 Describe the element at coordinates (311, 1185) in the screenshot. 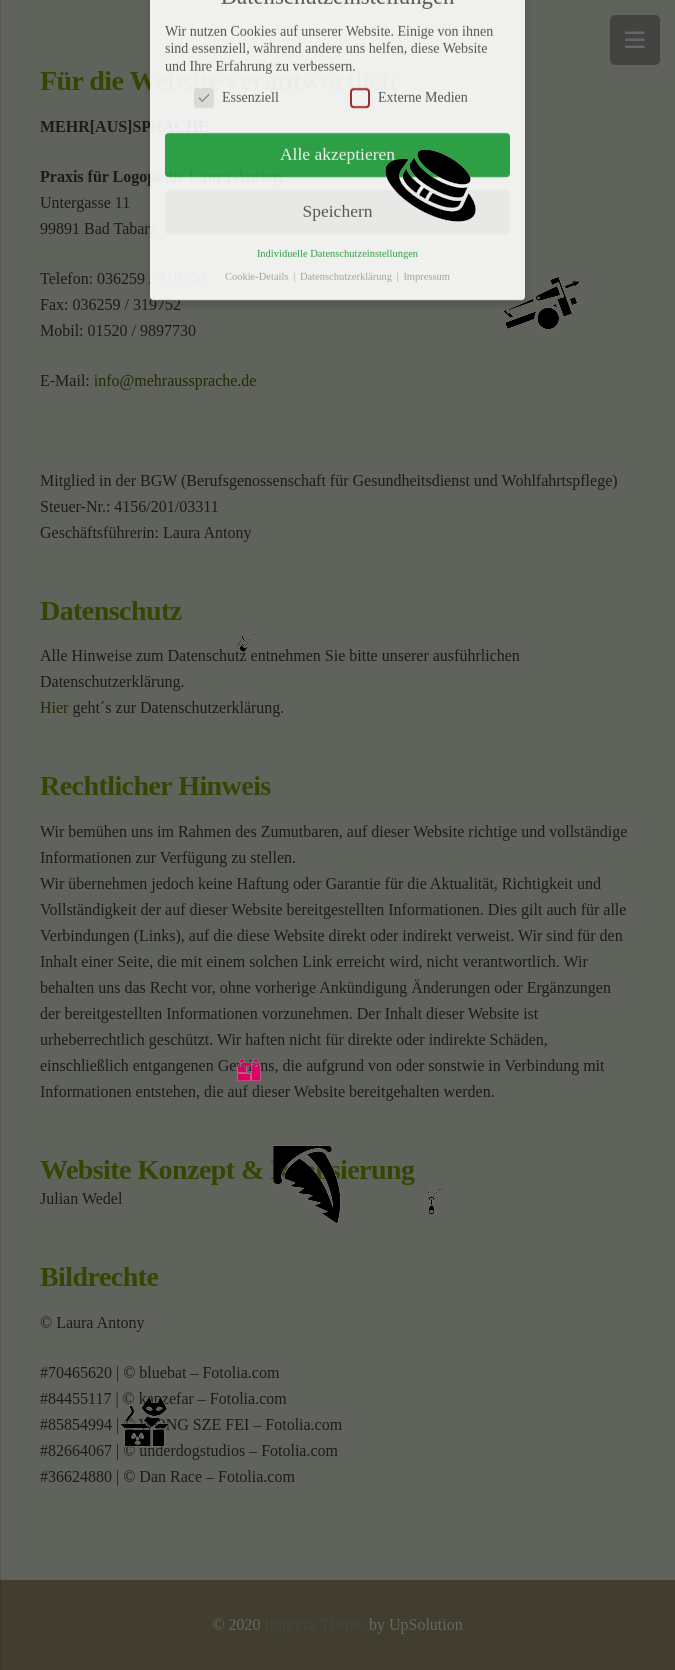

I see `equip saw claw weapon or tool` at that location.